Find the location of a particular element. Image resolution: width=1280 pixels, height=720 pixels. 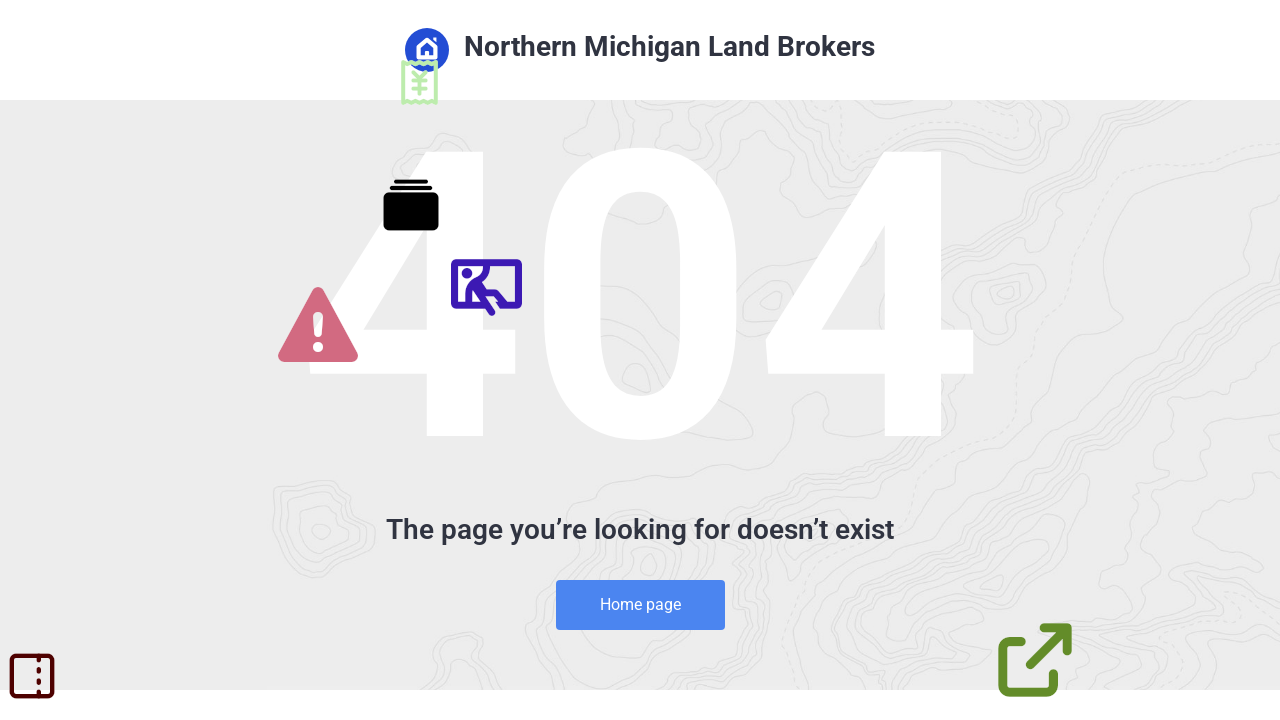

open link in a new tab or window is located at coordinates (1035, 660).